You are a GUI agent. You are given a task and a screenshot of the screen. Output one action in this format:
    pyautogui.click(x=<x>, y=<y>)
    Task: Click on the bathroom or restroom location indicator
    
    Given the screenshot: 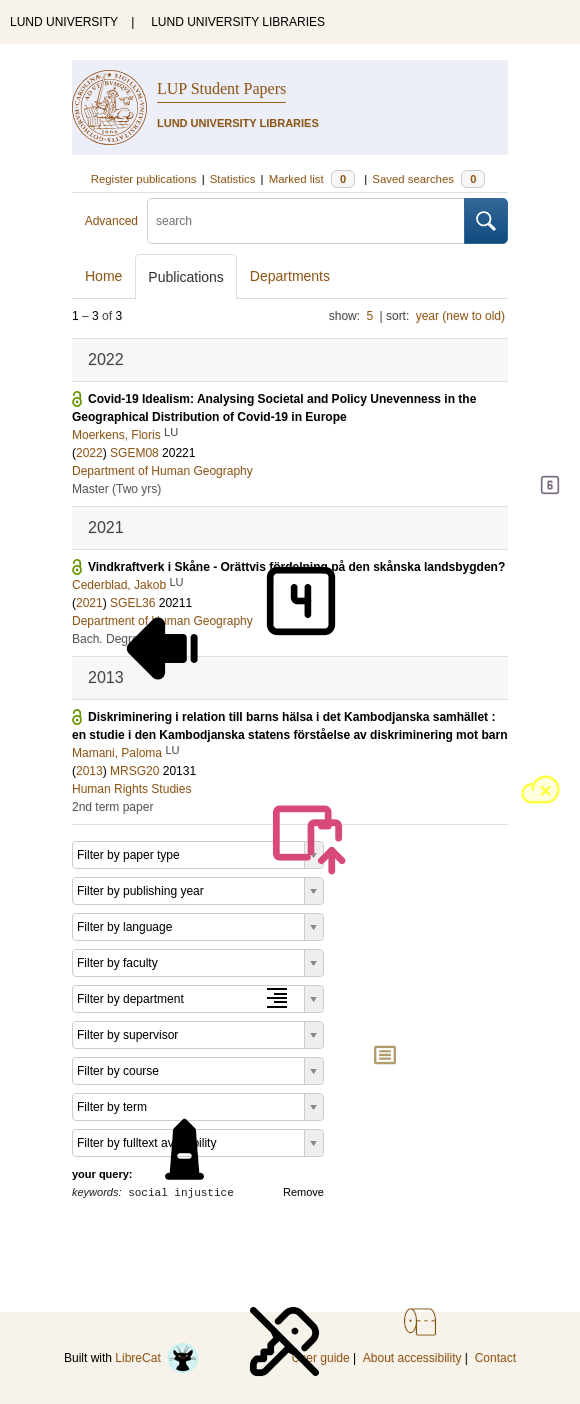 What is the action you would take?
    pyautogui.click(x=420, y=1322)
    